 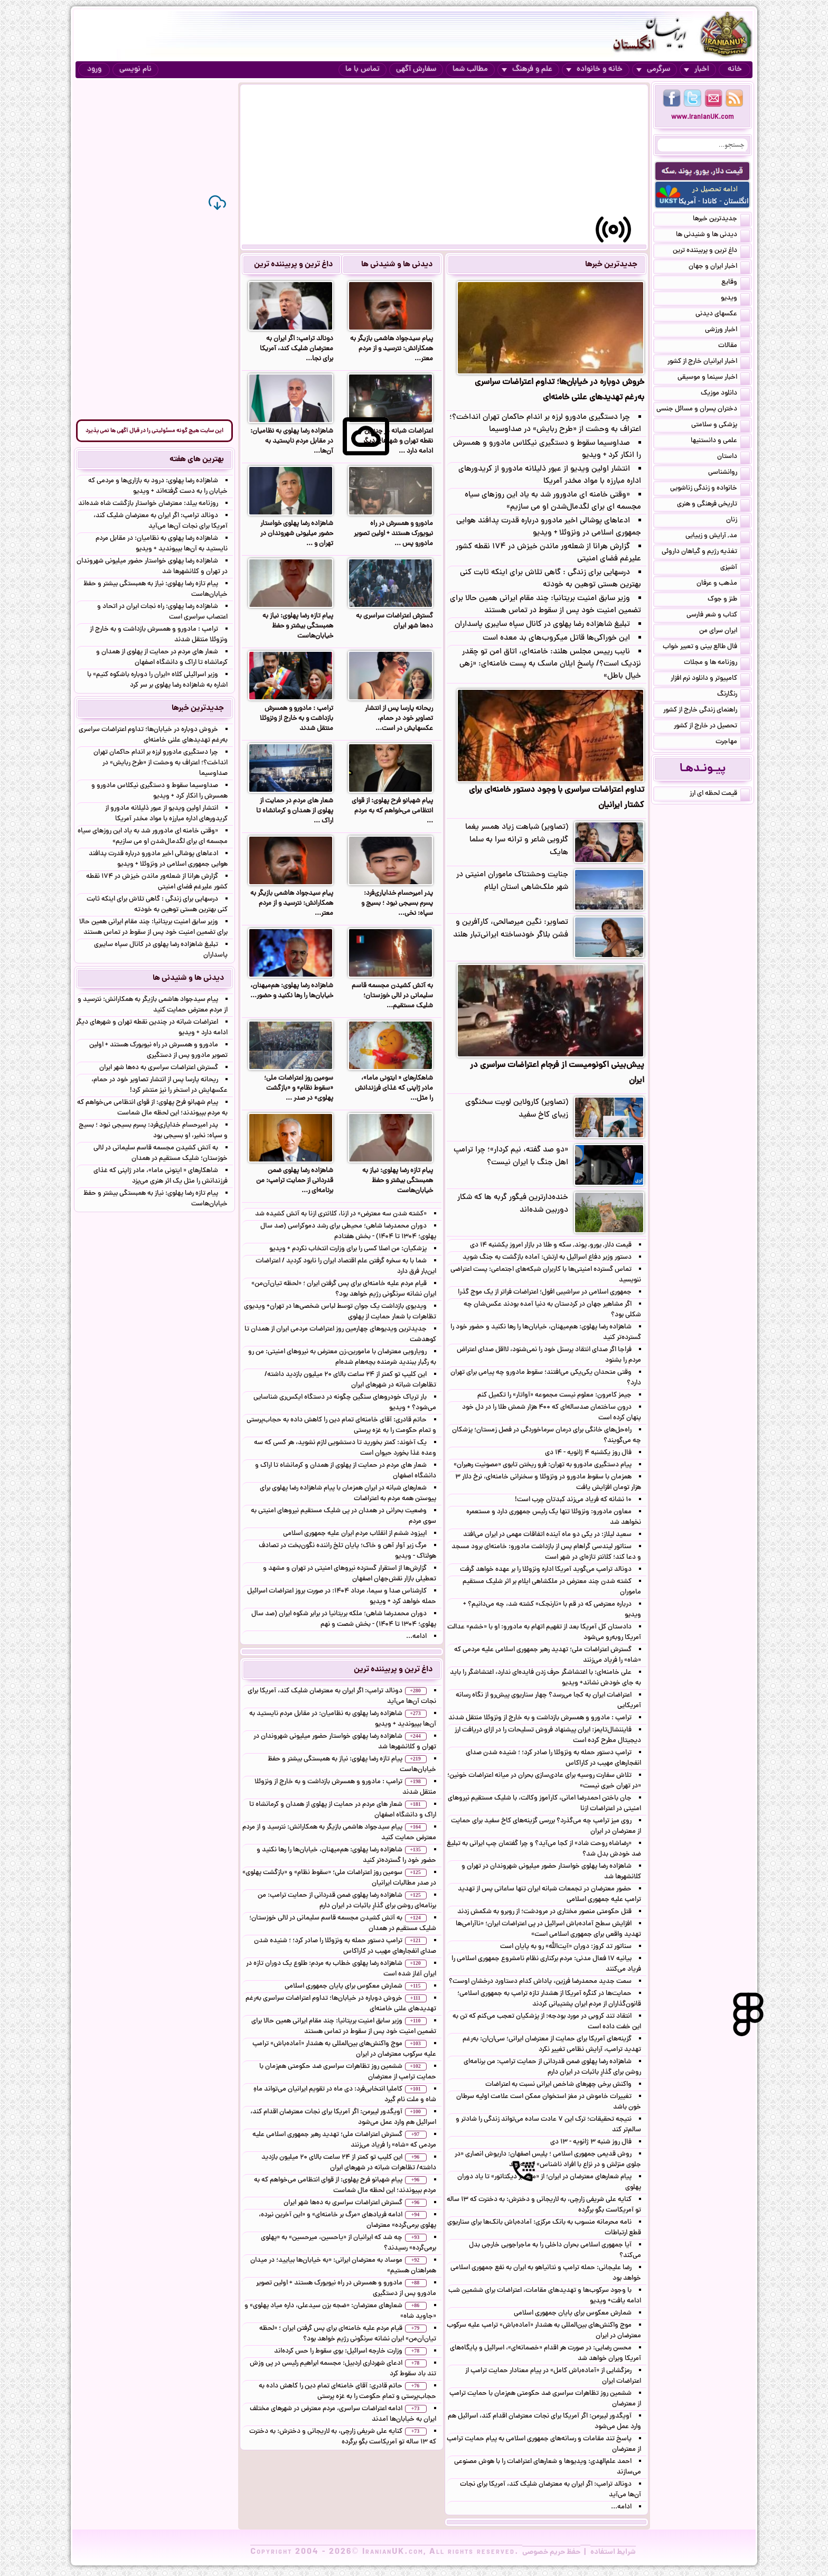 I want to click on access daydream or screensaver settings, so click(x=366, y=436).